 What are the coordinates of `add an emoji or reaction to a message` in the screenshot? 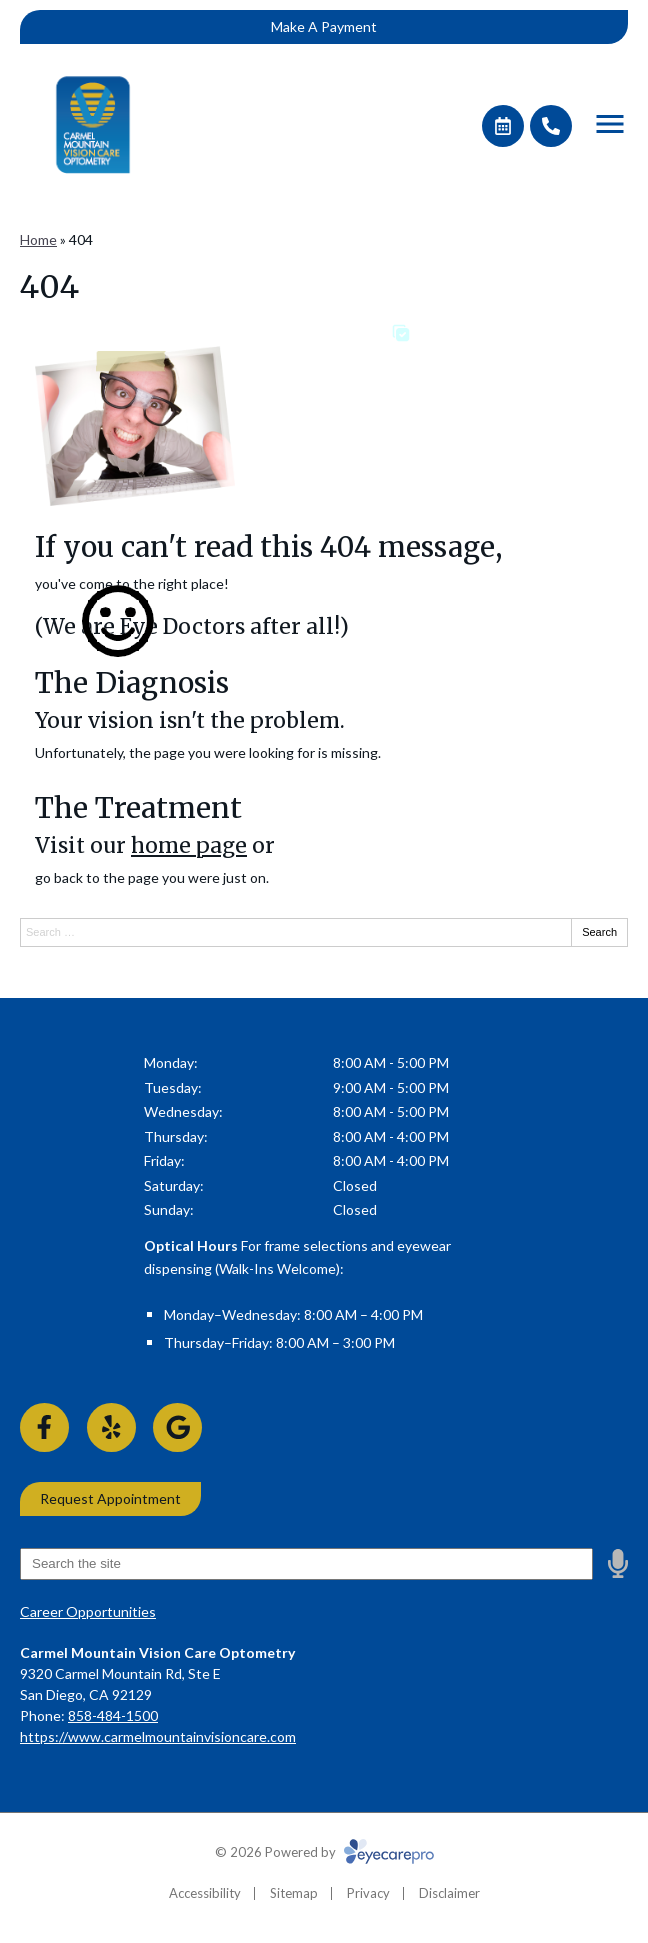 It's located at (118, 621).